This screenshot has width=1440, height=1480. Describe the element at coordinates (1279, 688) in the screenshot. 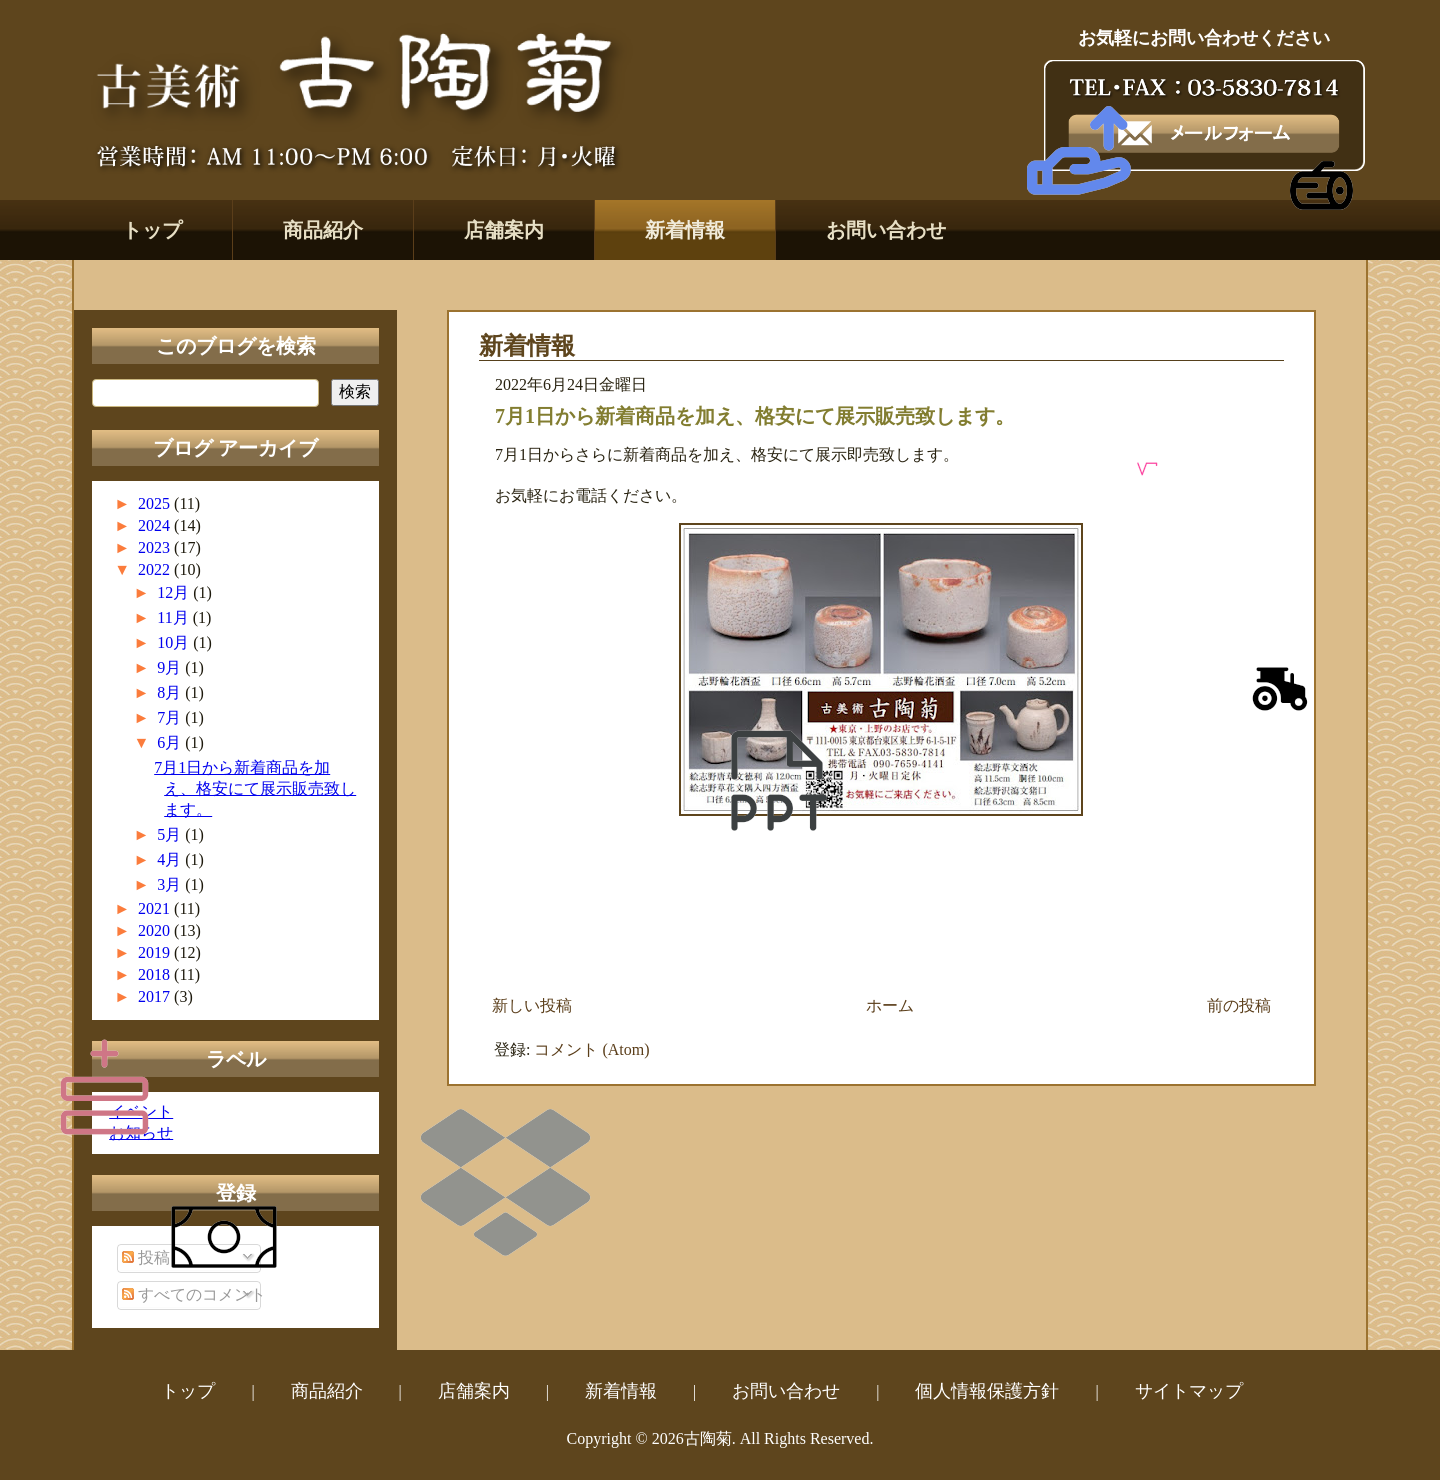

I see `access farming or agriculture features` at that location.